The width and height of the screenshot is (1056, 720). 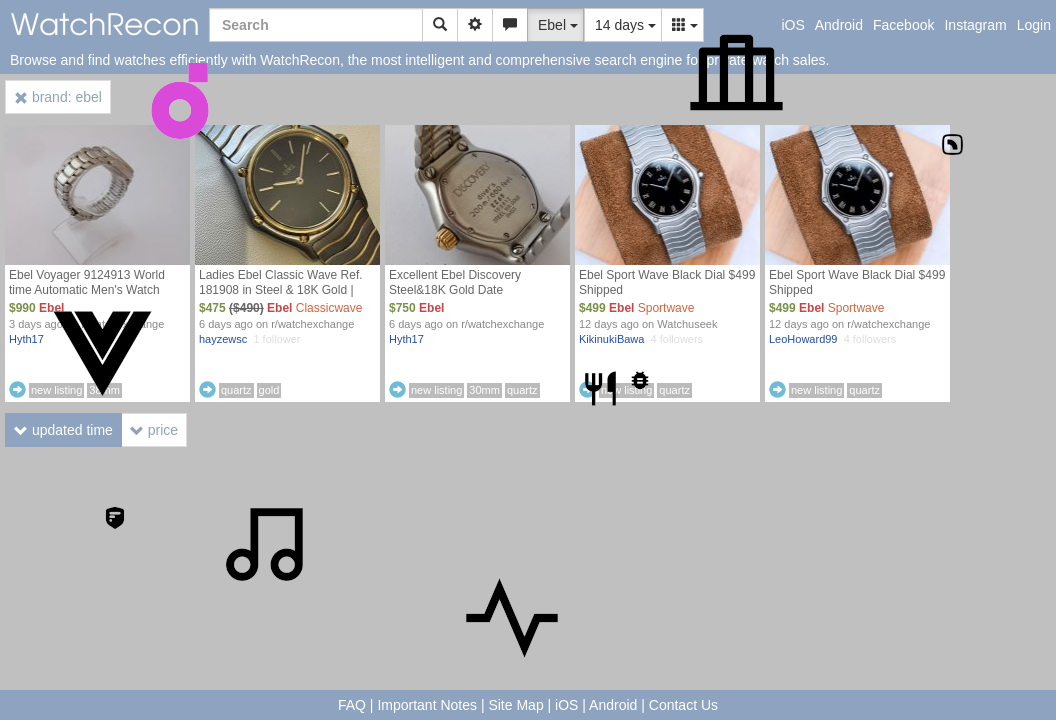 I want to click on view health or heart rate data, so click(x=512, y=618).